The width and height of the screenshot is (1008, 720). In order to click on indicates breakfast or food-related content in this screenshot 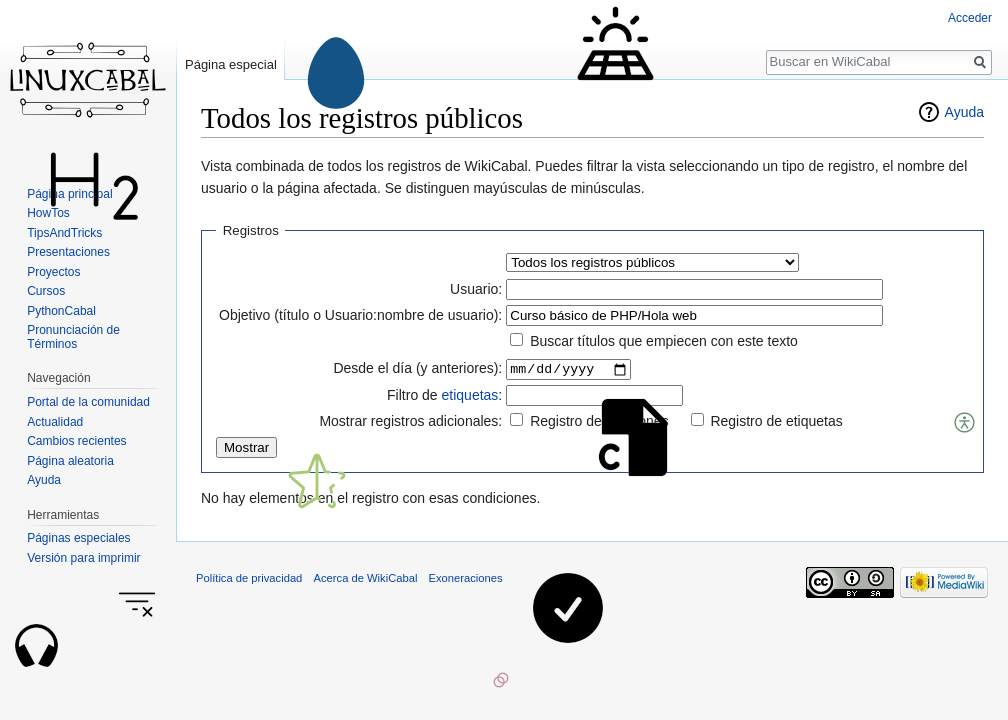, I will do `click(336, 73)`.